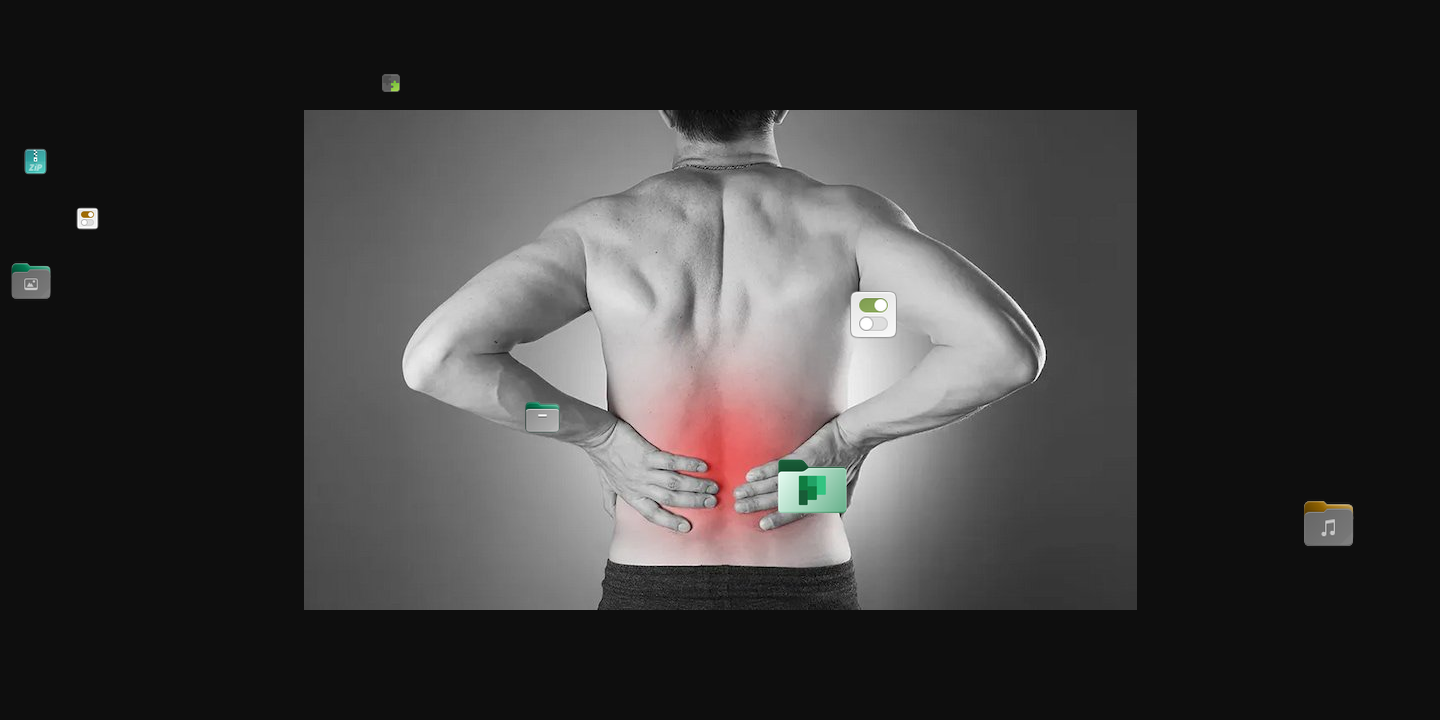 The image size is (1440, 720). What do you see at coordinates (812, 488) in the screenshot?
I see `open microsoft planner files folder` at bounding box center [812, 488].